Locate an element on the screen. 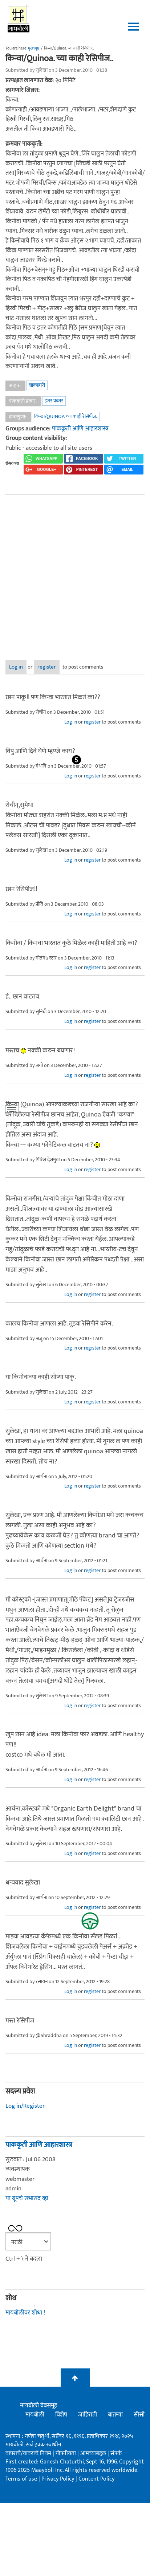 The image size is (150, 2576). no wifi connection available is located at coordinates (35, 2303).